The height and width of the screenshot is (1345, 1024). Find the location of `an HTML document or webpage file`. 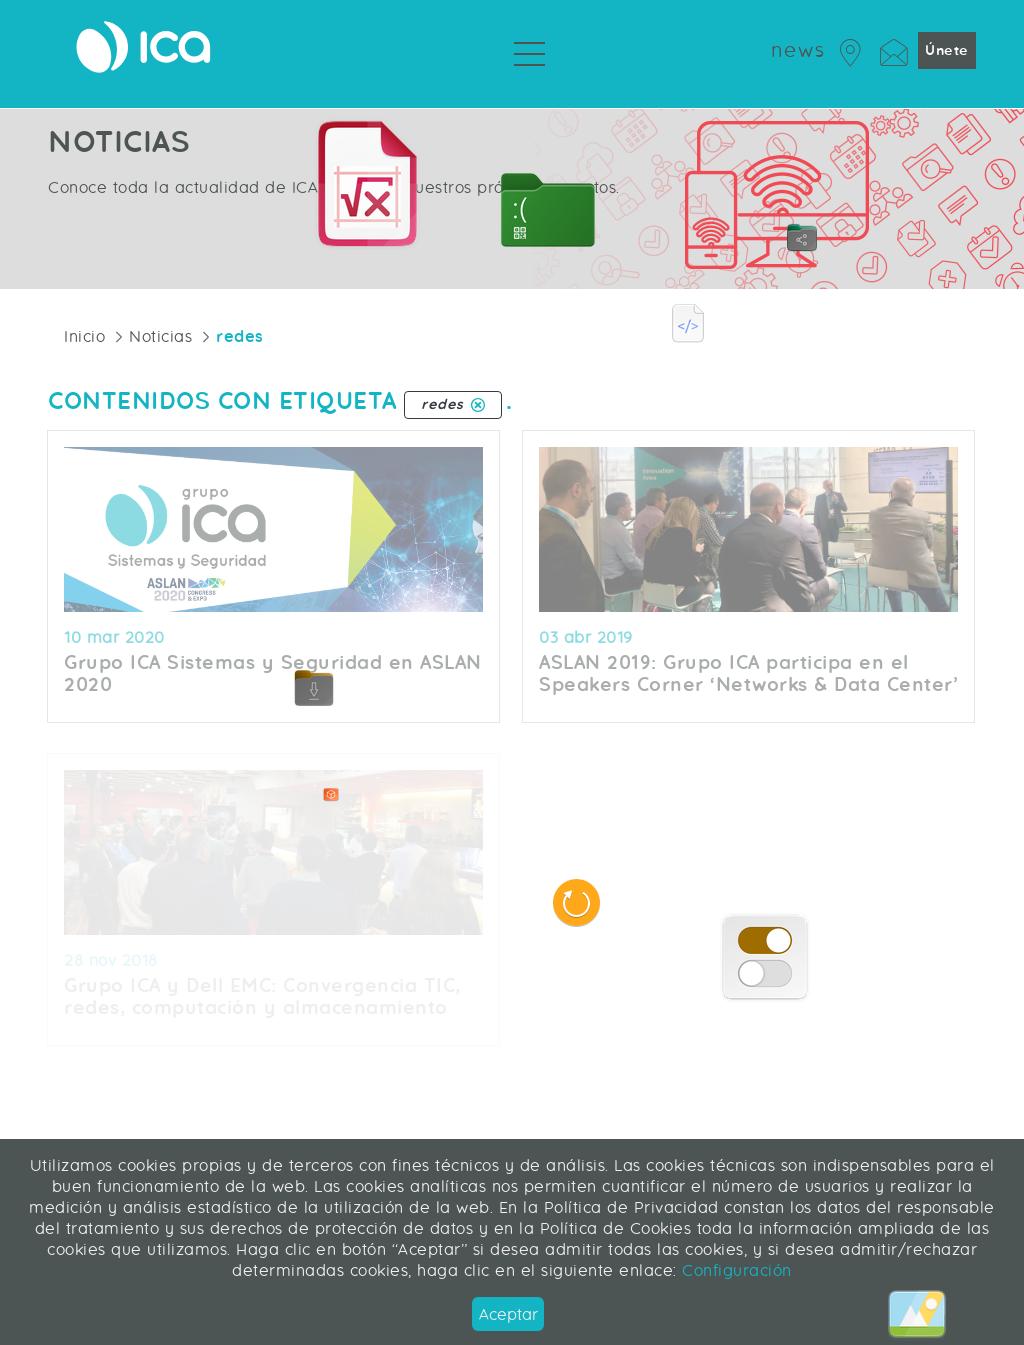

an HTML document or webpage file is located at coordinates (688, 323).